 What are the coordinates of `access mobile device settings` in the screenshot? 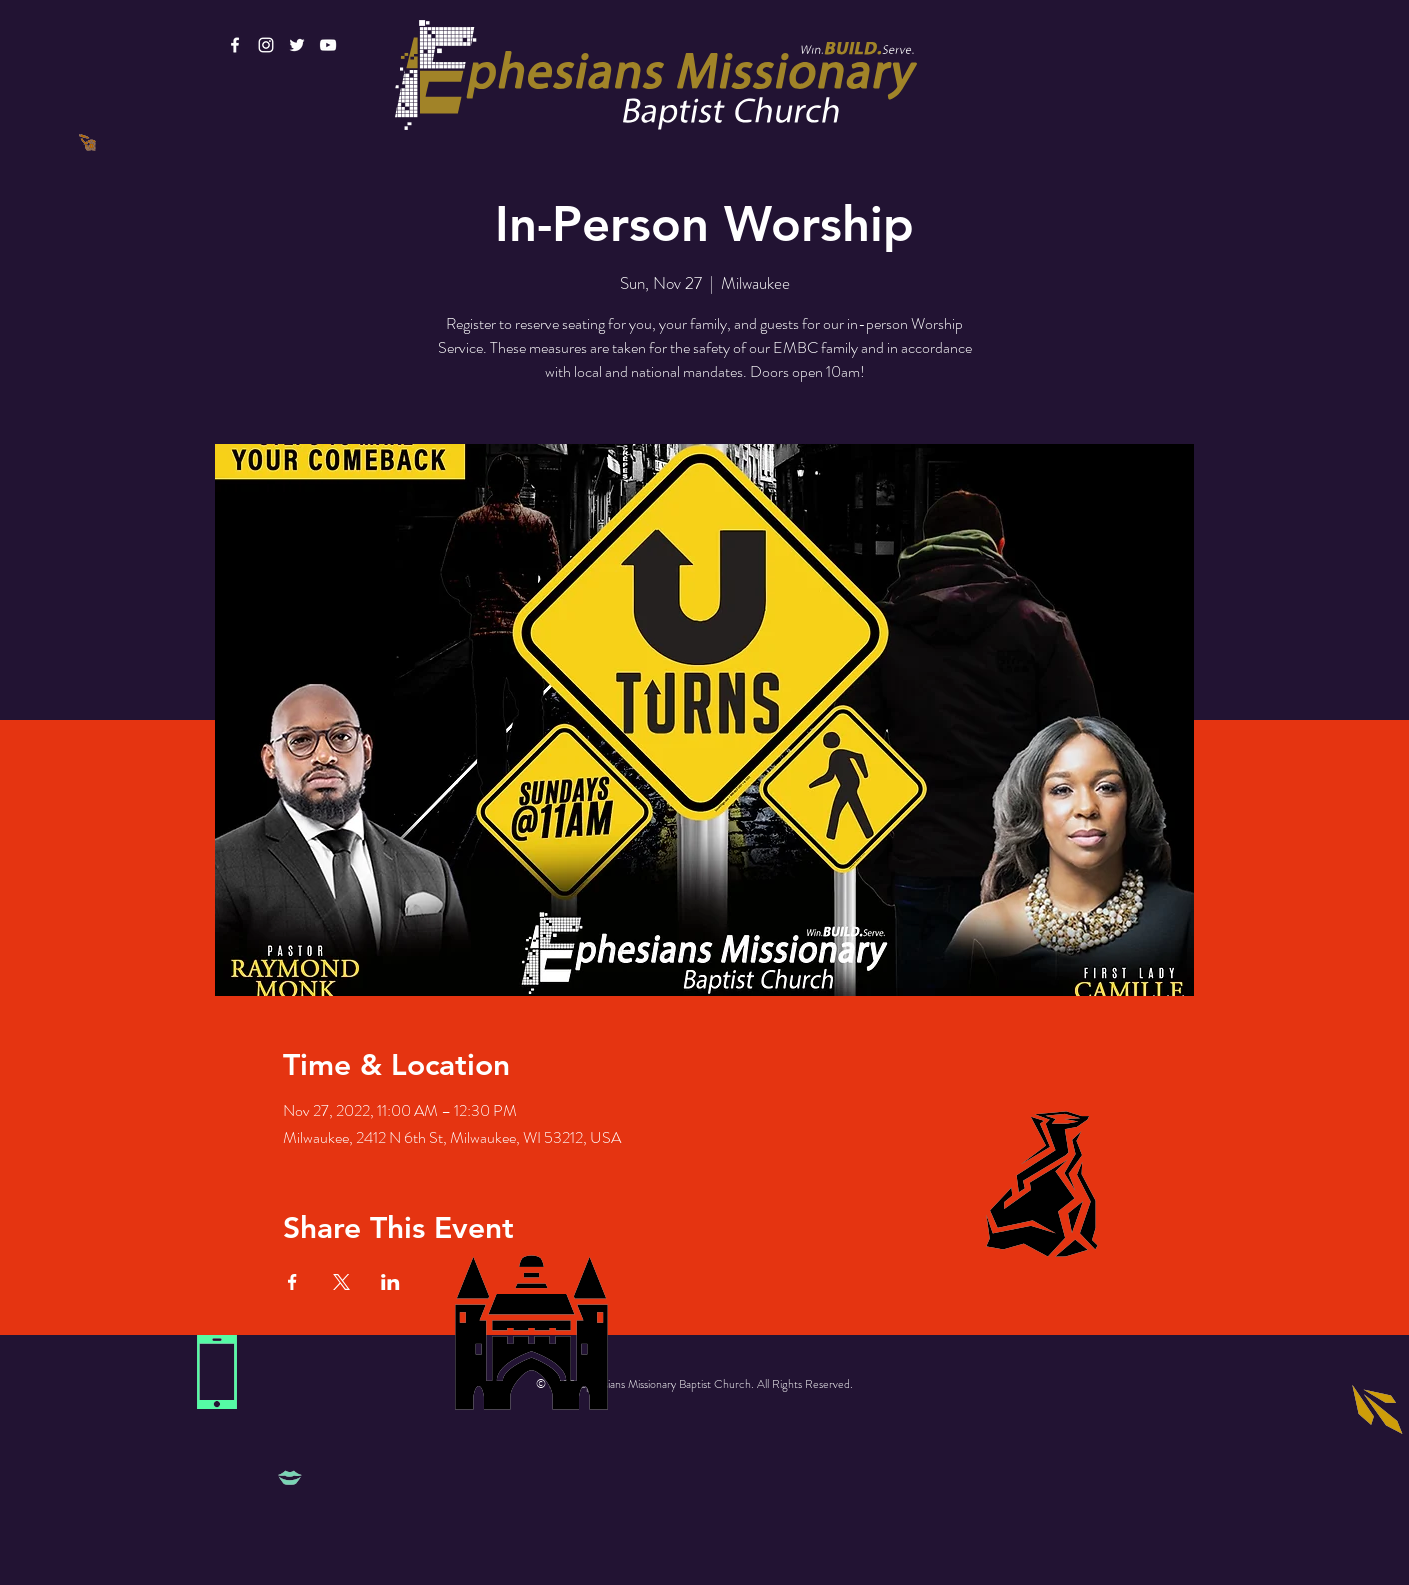 It's located at (217, 1372).